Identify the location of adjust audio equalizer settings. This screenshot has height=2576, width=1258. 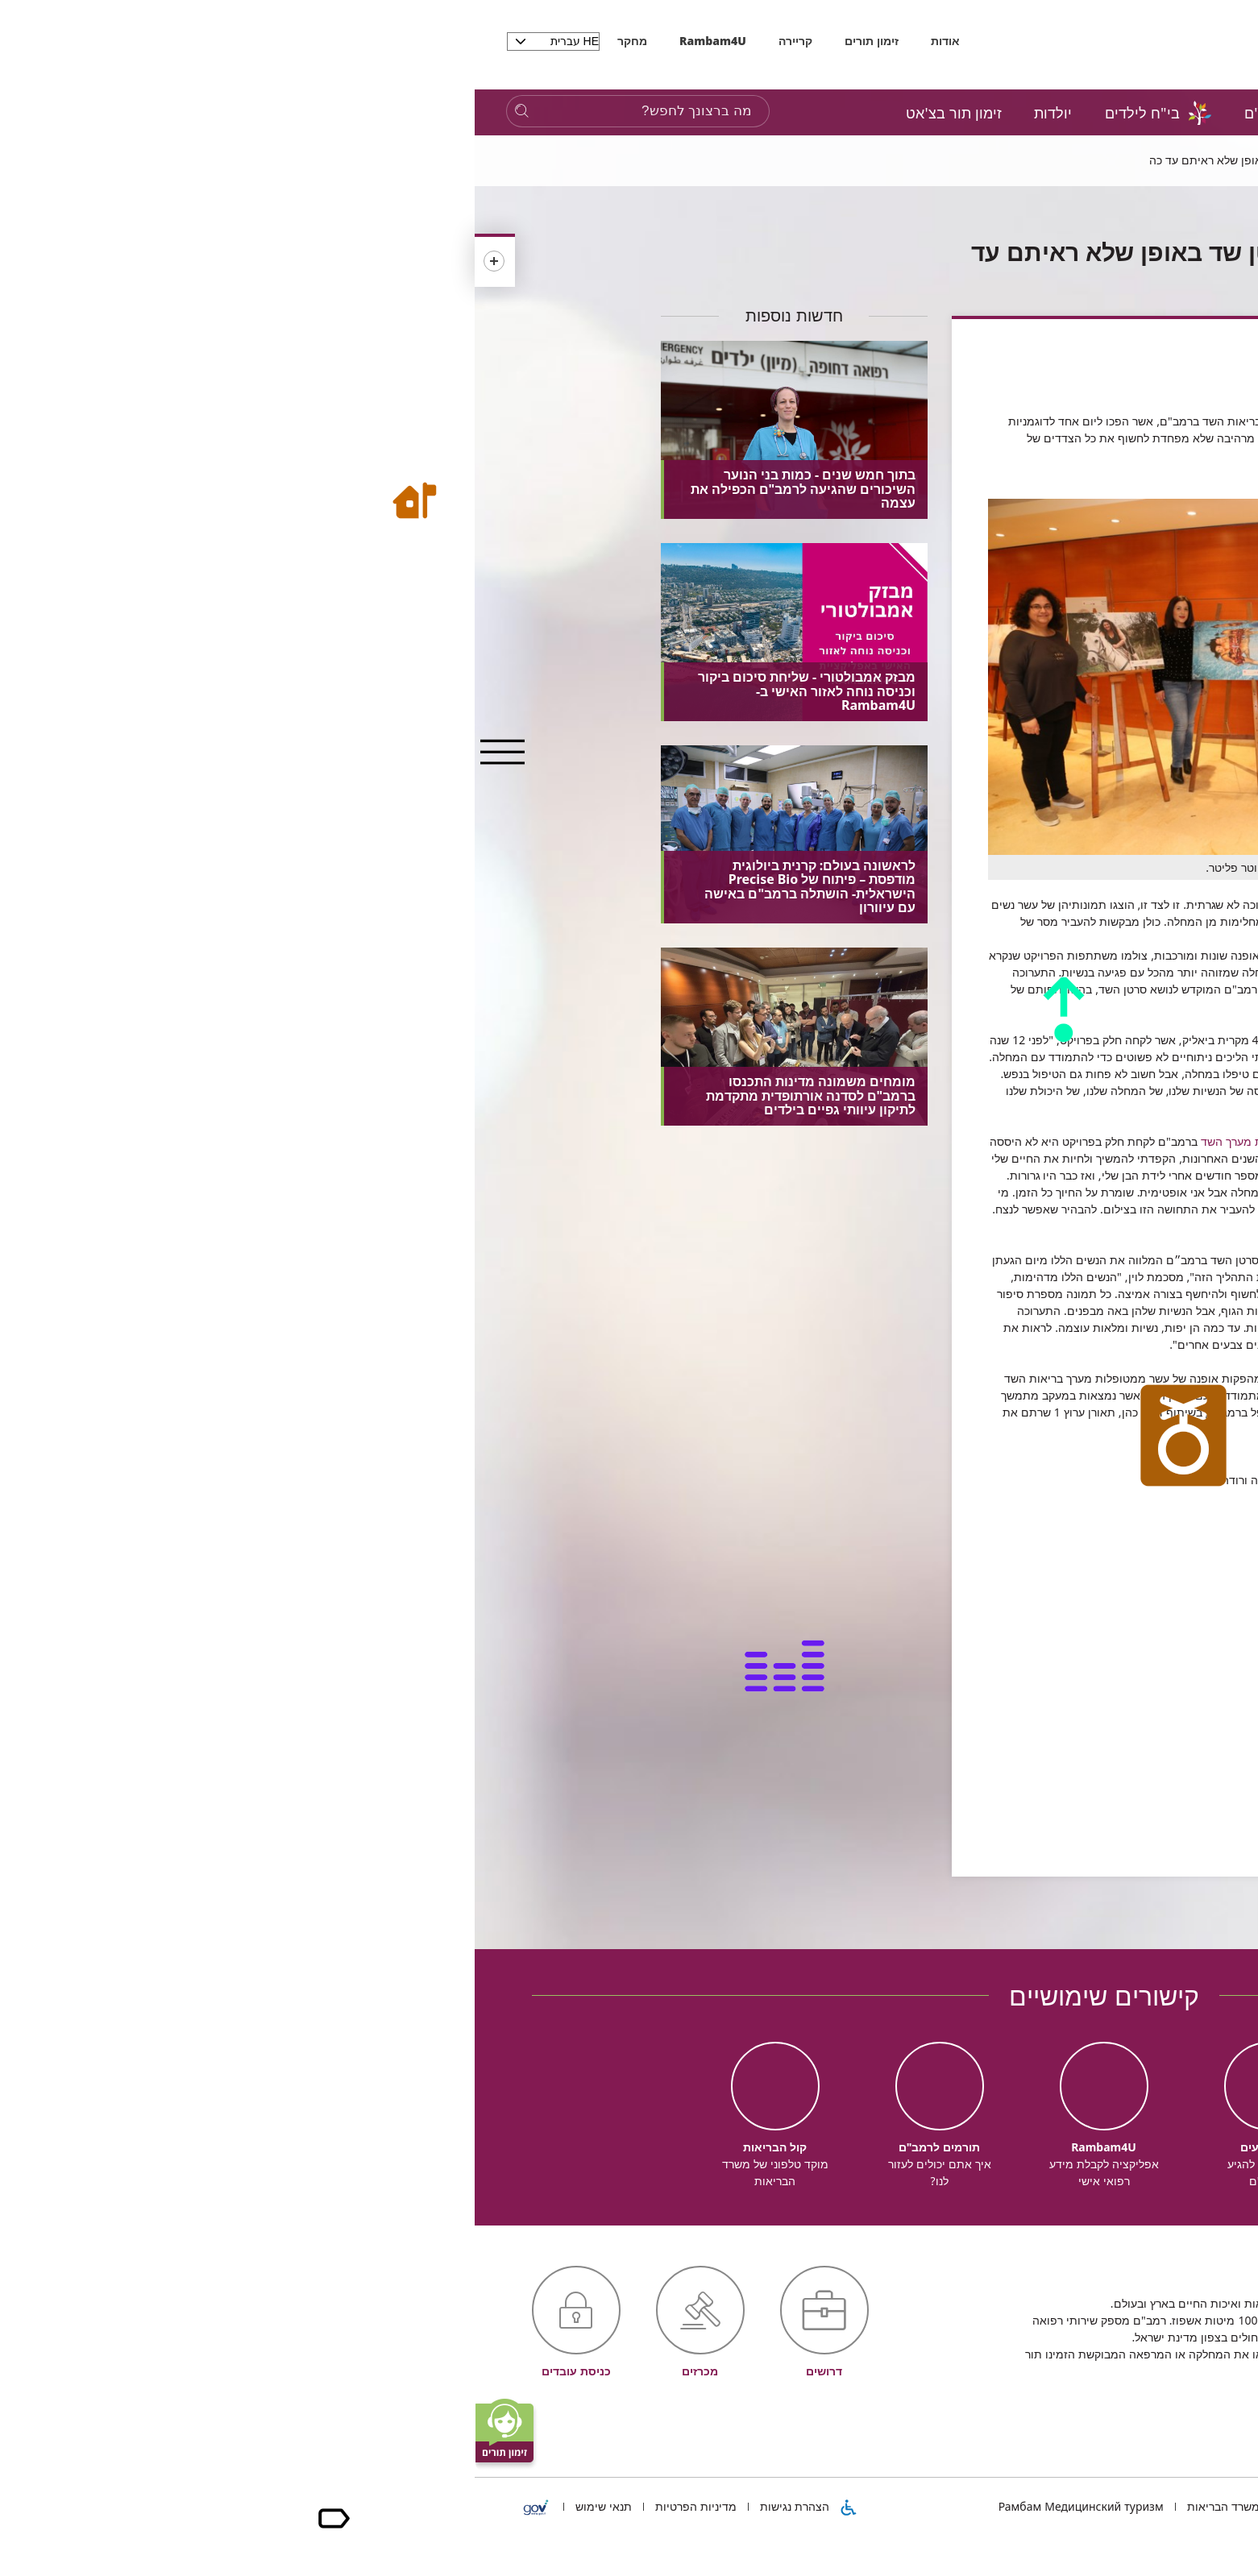
(784, 1665).